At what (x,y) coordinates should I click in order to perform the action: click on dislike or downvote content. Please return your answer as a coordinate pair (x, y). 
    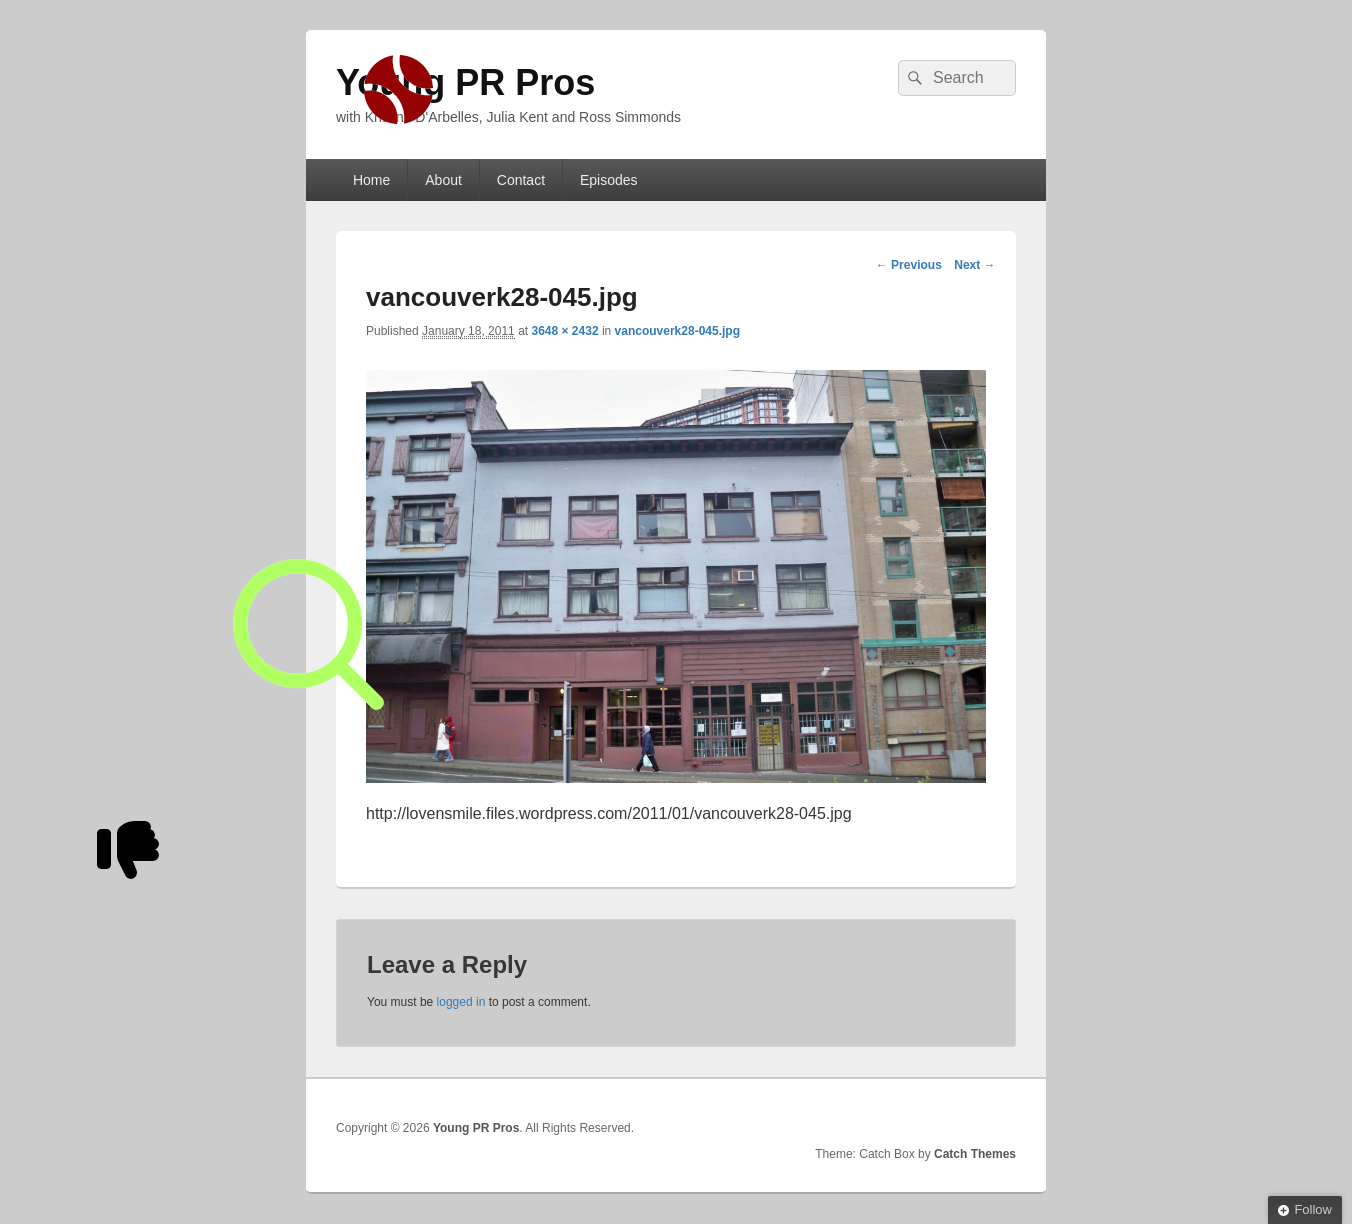
    Looking at the image, I should click on (129, 849).